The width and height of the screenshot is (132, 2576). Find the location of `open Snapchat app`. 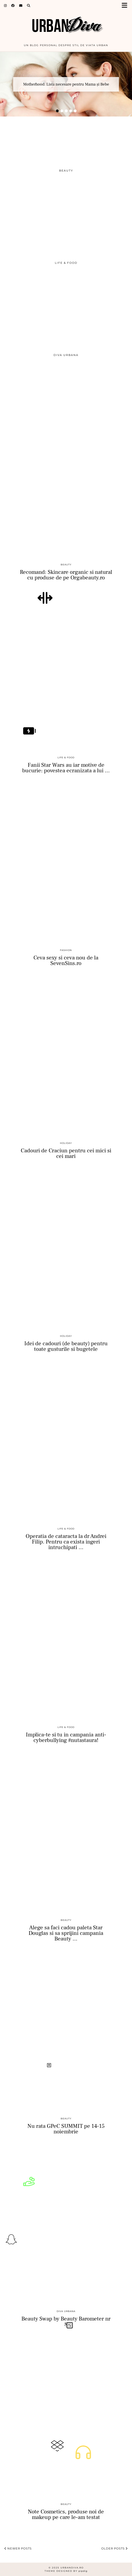

open Snapchat app is located at coordinates (11, 2239).